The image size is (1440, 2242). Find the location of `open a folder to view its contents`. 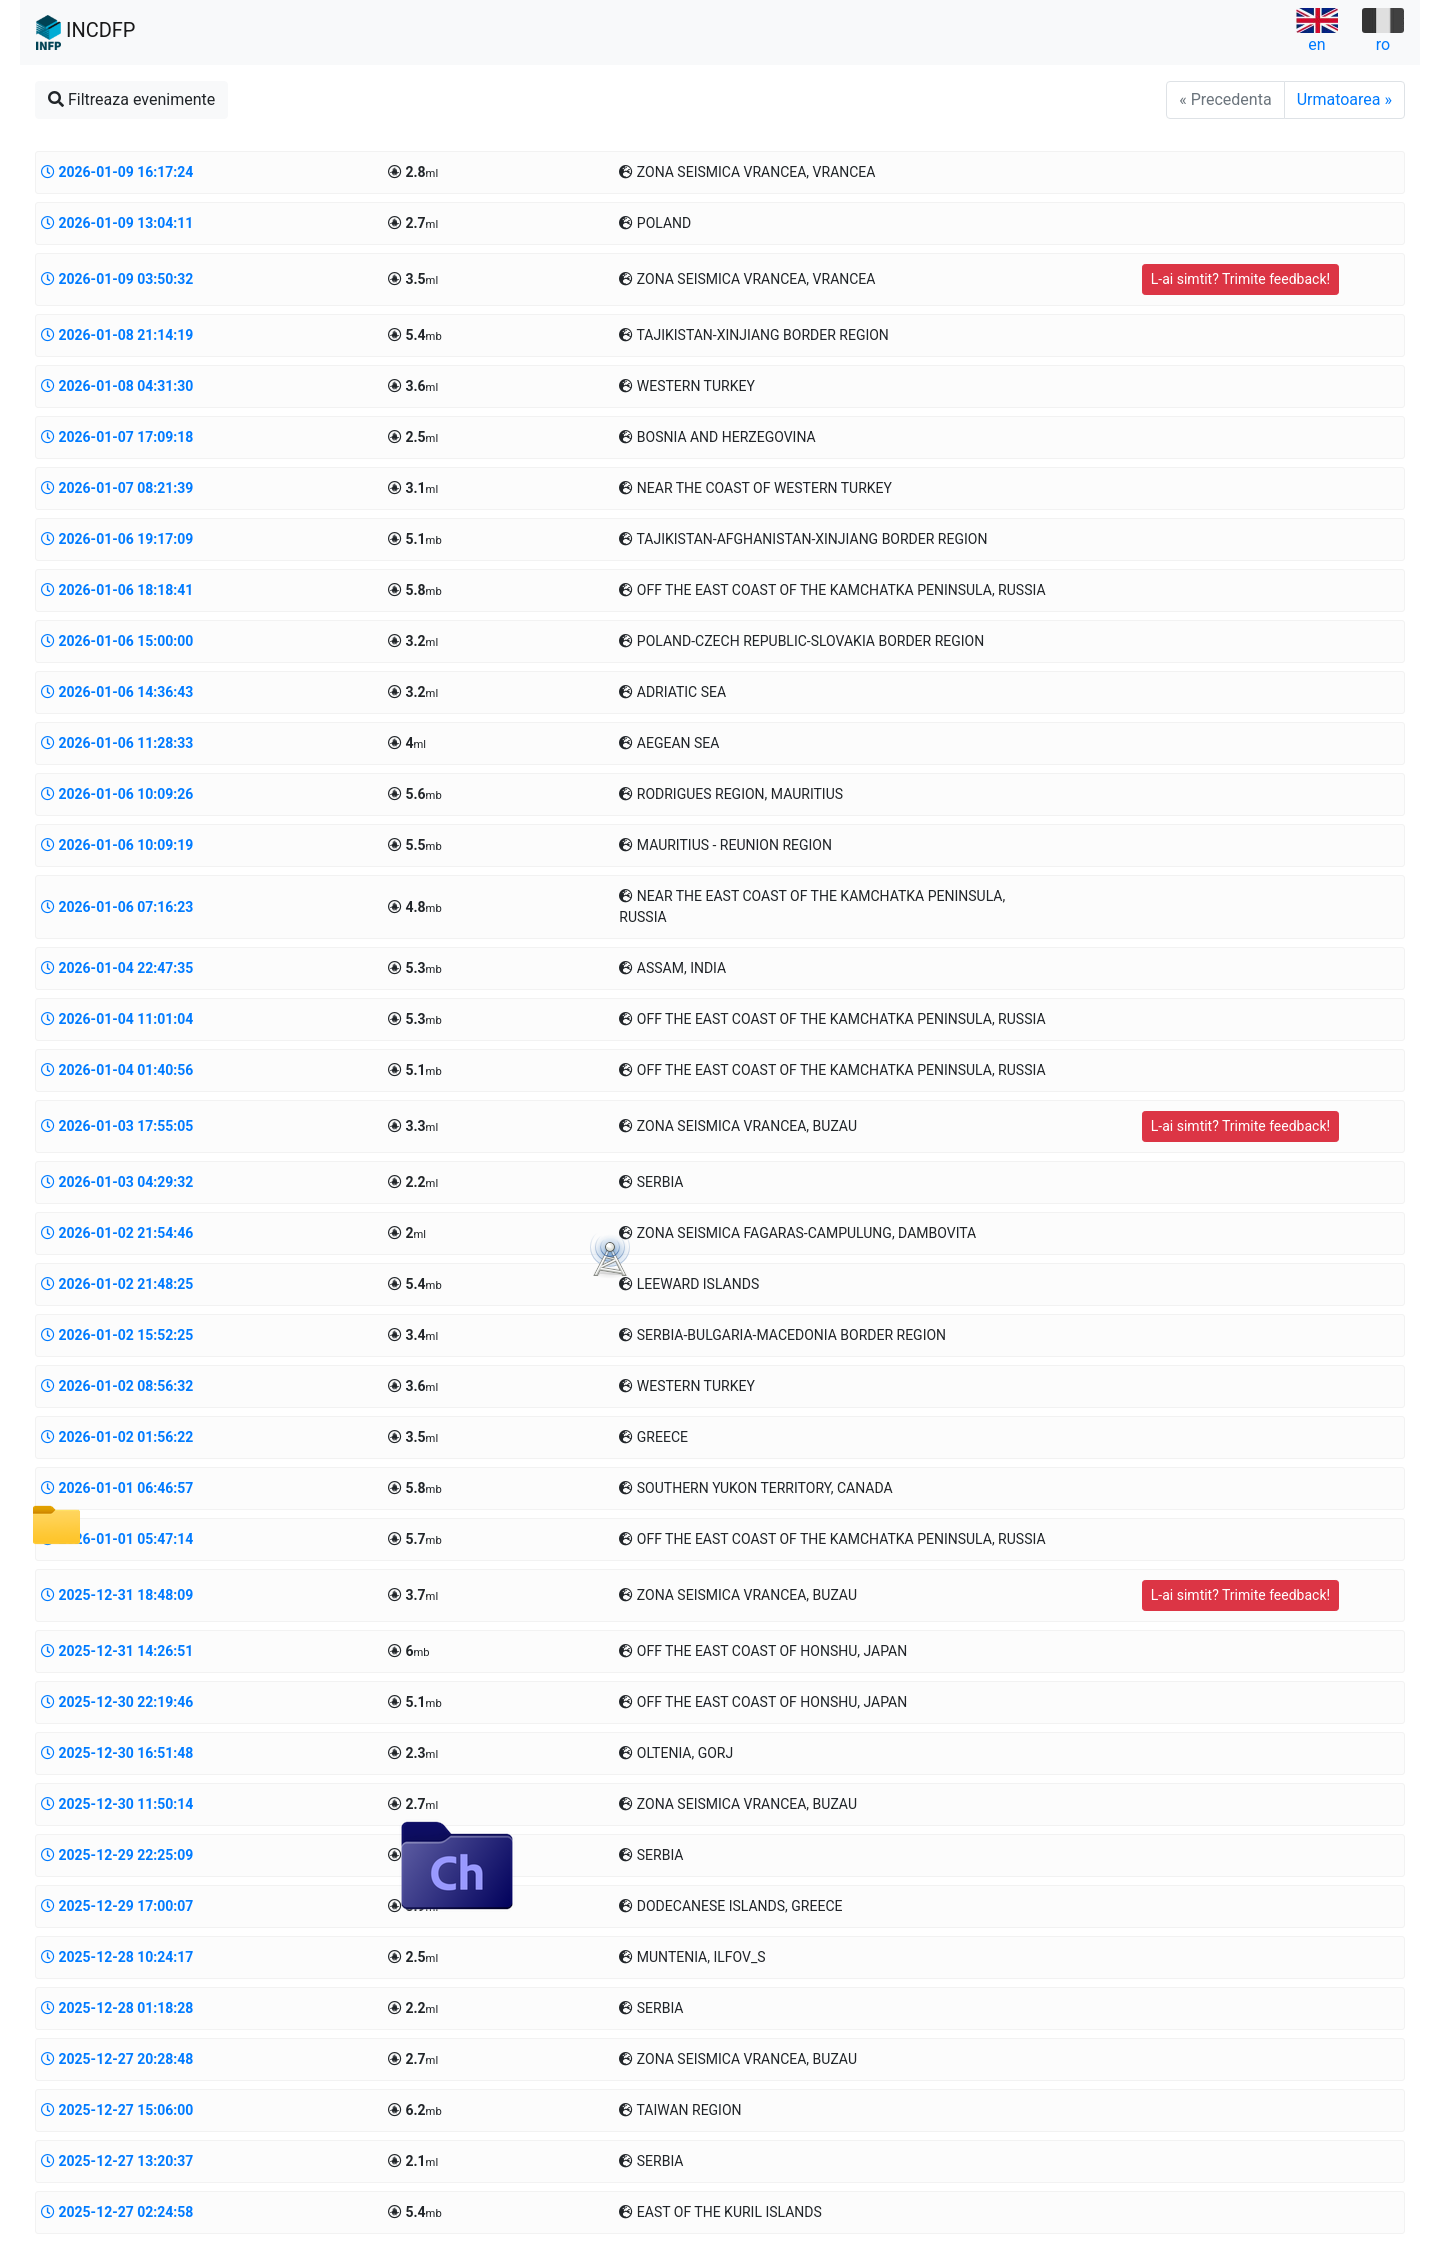

open a folder to view its contents is located at coordinates (56, 1525).